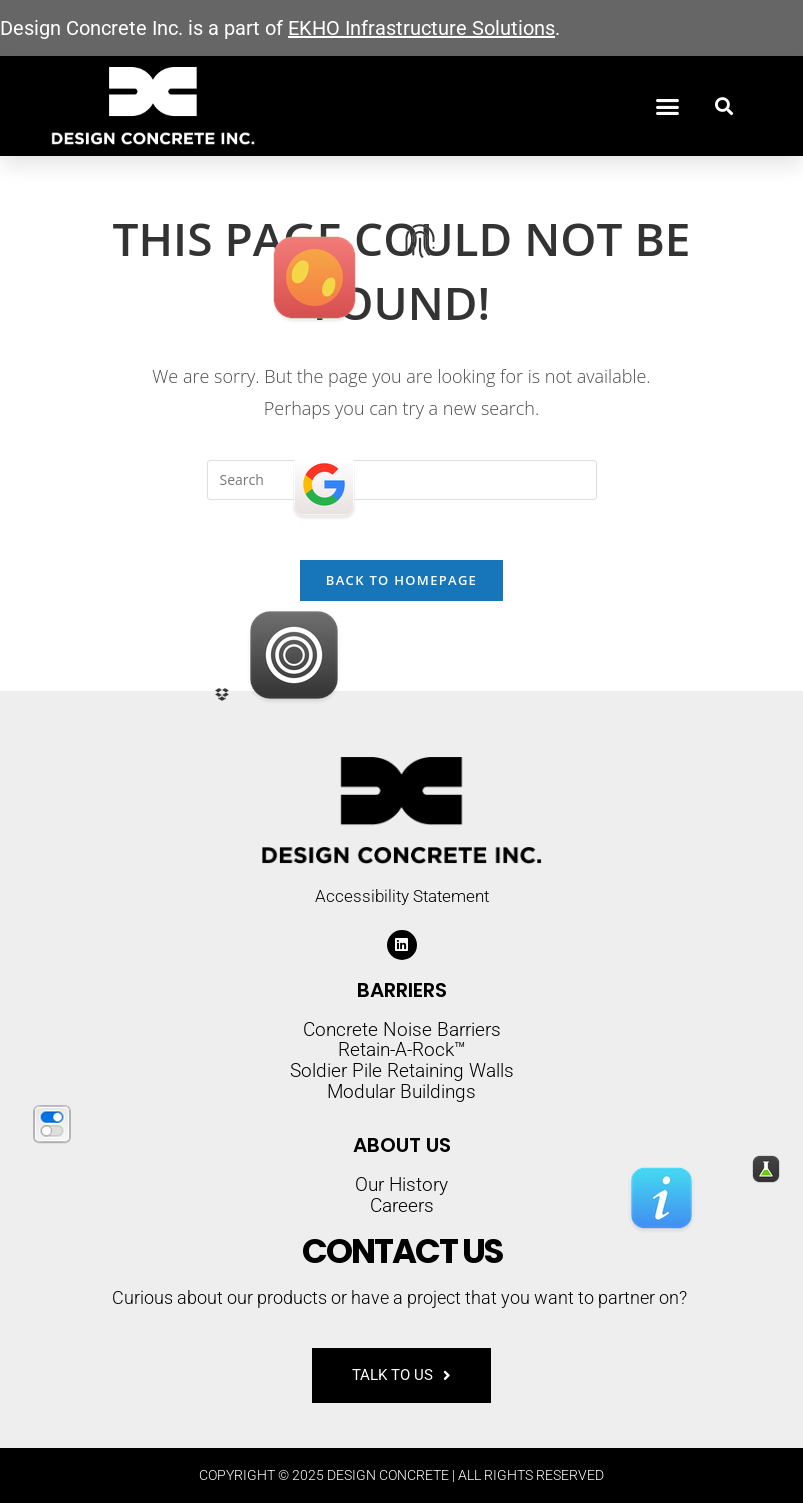  Describe the element at coordinates (324, 485) in the screenshot. I see `open the Google app` at that location.